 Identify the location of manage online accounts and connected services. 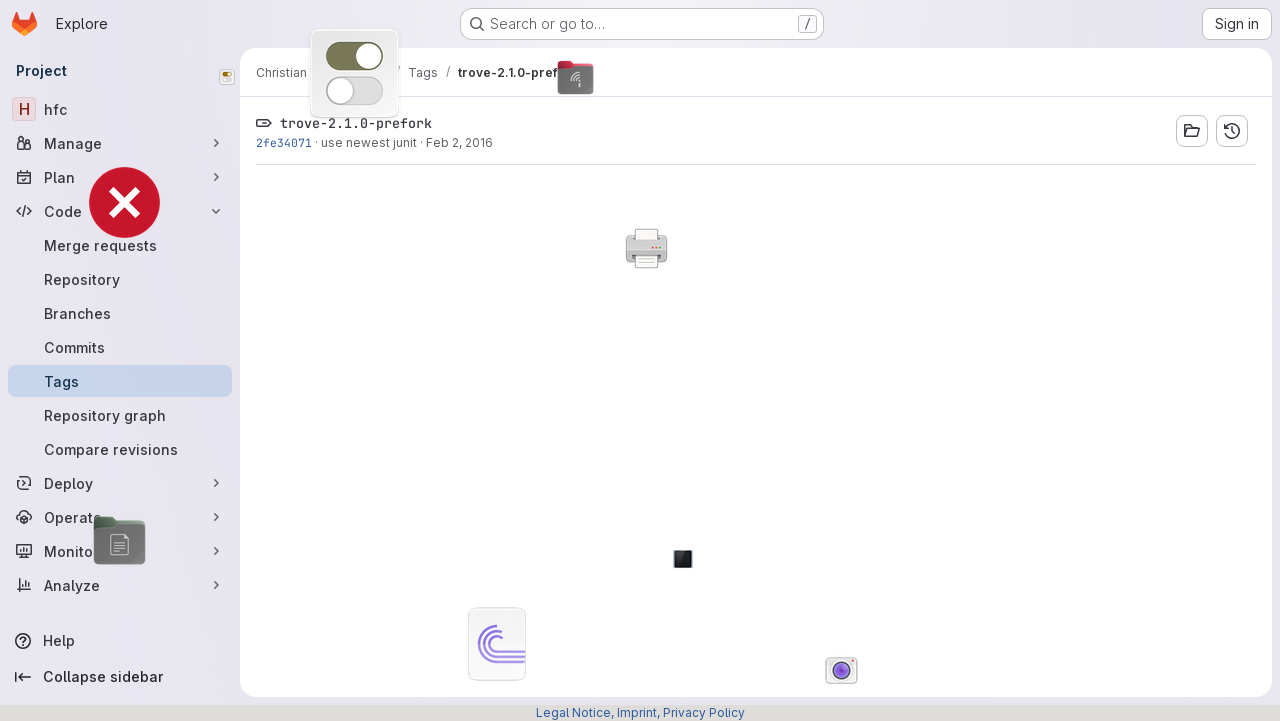
(253, 648).